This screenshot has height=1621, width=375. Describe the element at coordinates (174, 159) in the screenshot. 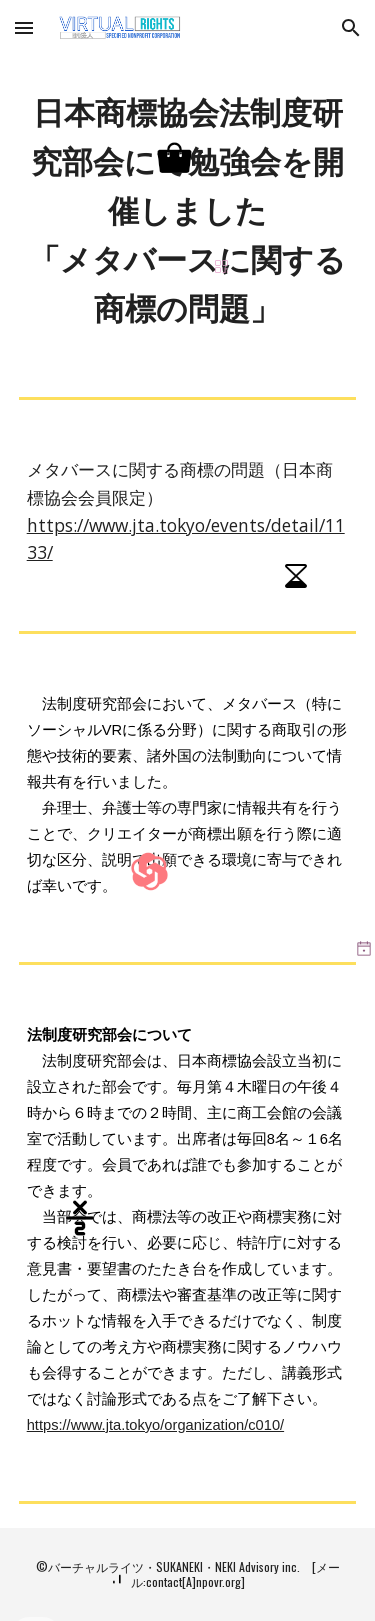

I see `view your shopping bag` at that location.